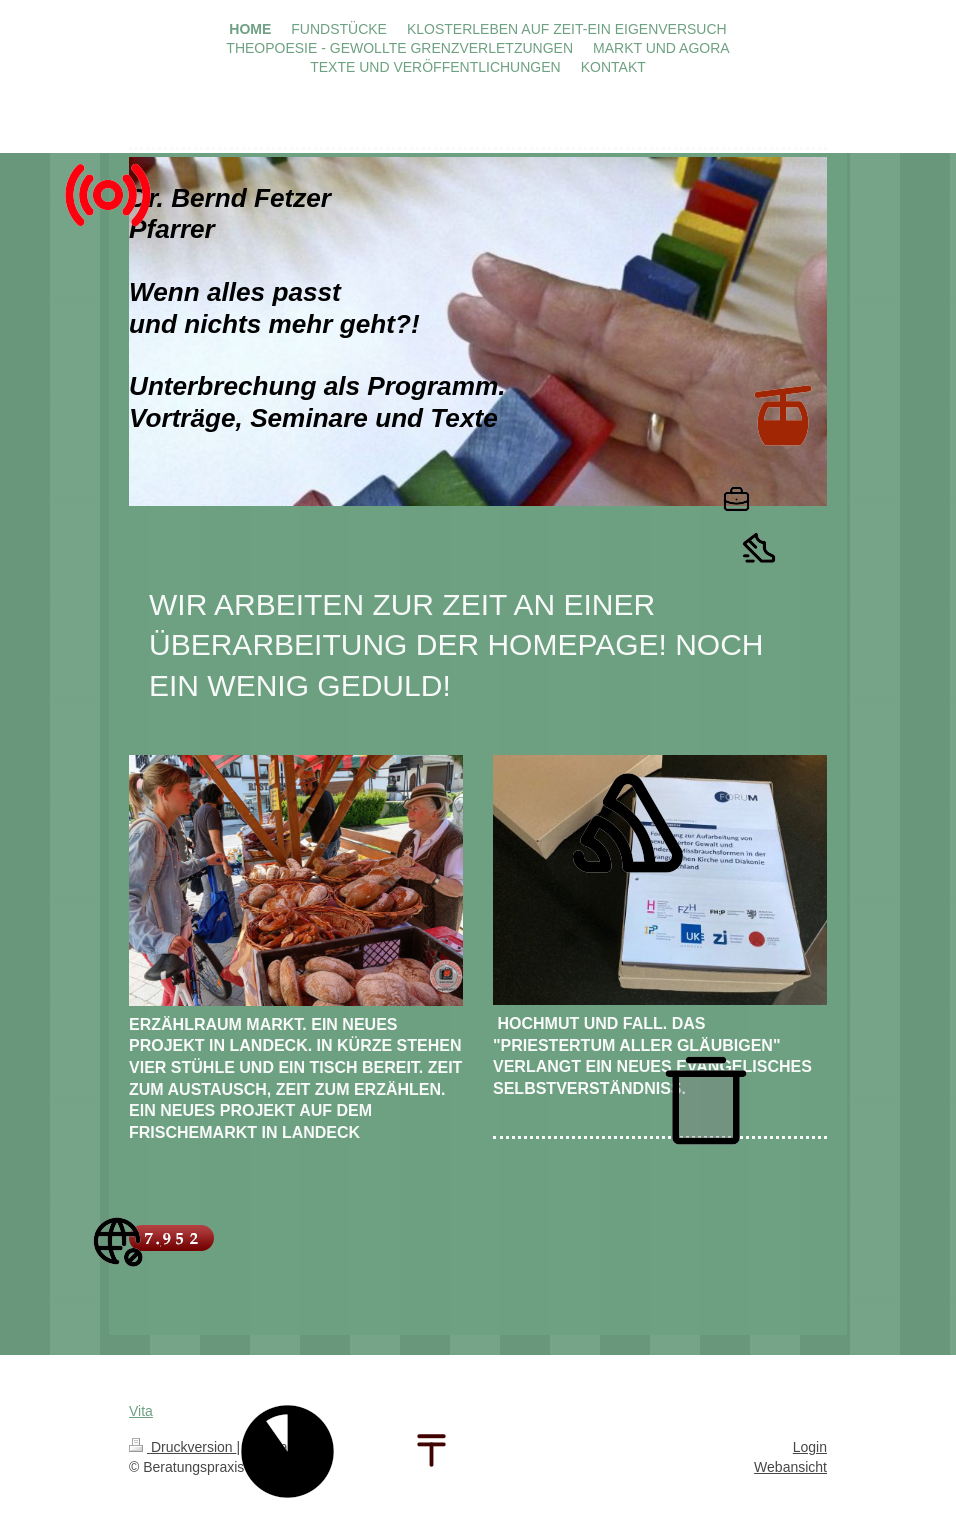 This screenshot has height=1517, width=956. Describe the element at coordinates (108, 195) in the screenshot. I see `start a live broadcast or stream` at that location.